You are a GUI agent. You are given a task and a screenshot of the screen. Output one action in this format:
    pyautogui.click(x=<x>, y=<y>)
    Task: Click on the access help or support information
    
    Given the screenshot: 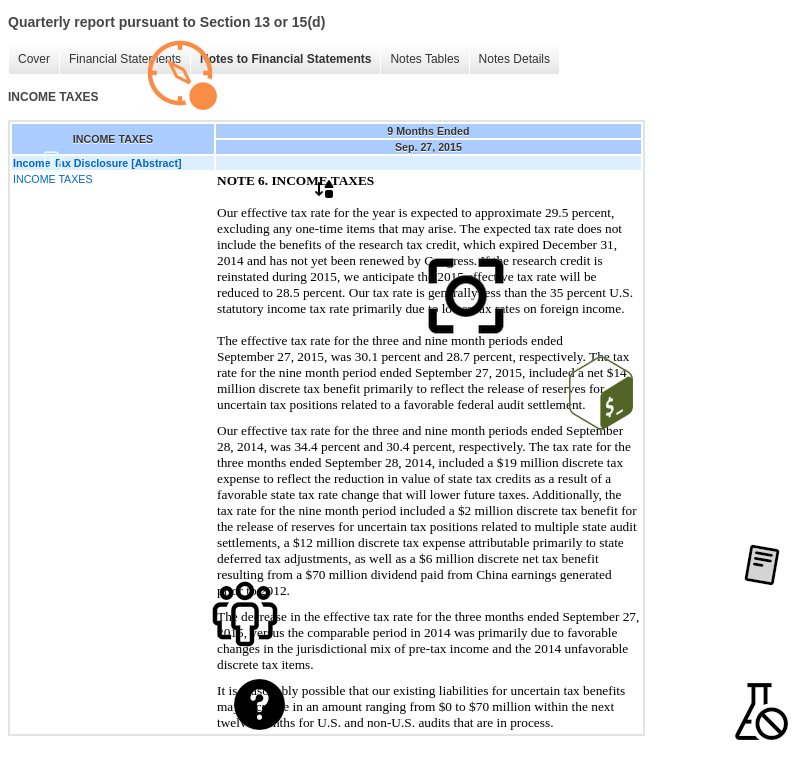 What is the action you would take?
    pyautogui.click(x=259, y=704)
    